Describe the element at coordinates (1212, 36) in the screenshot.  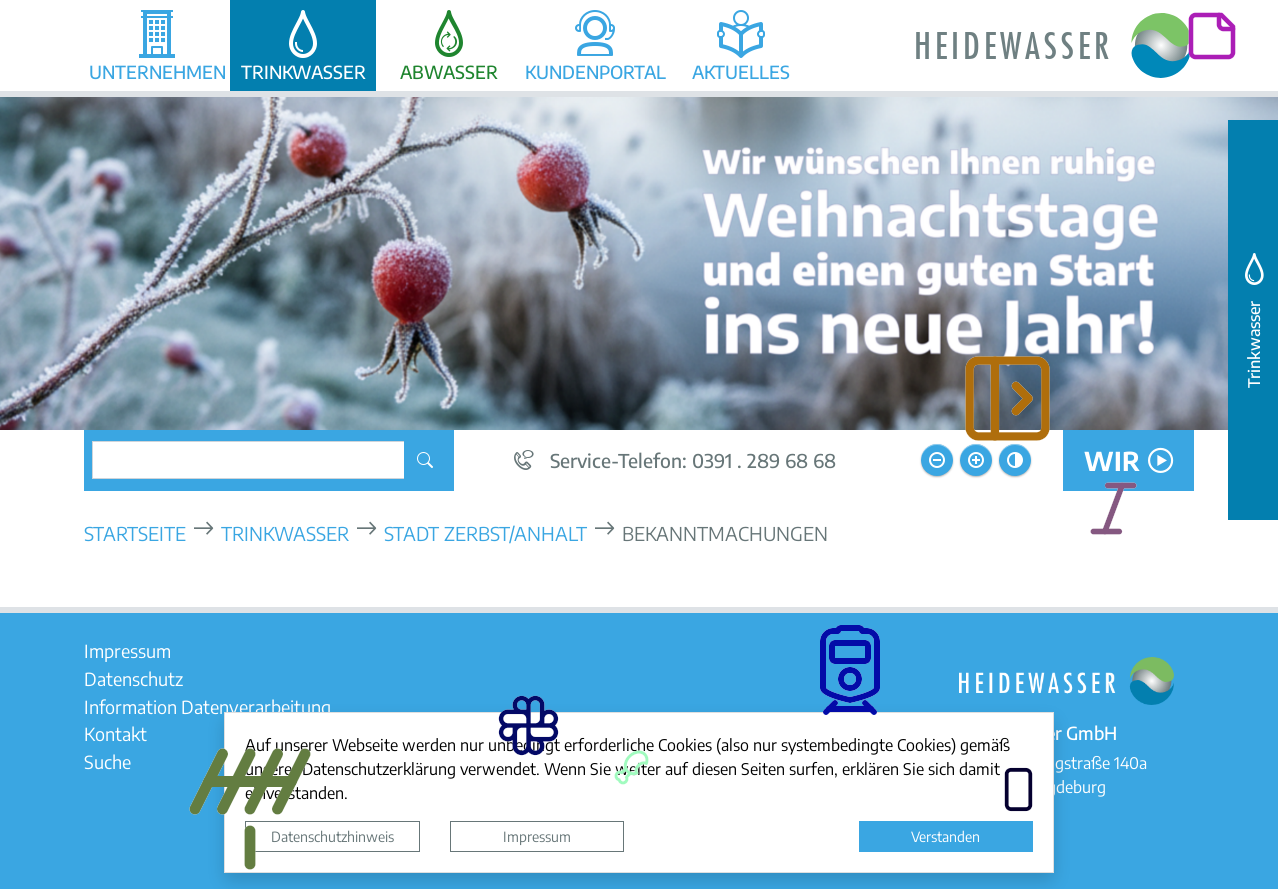
I see `create a new note` at that location.